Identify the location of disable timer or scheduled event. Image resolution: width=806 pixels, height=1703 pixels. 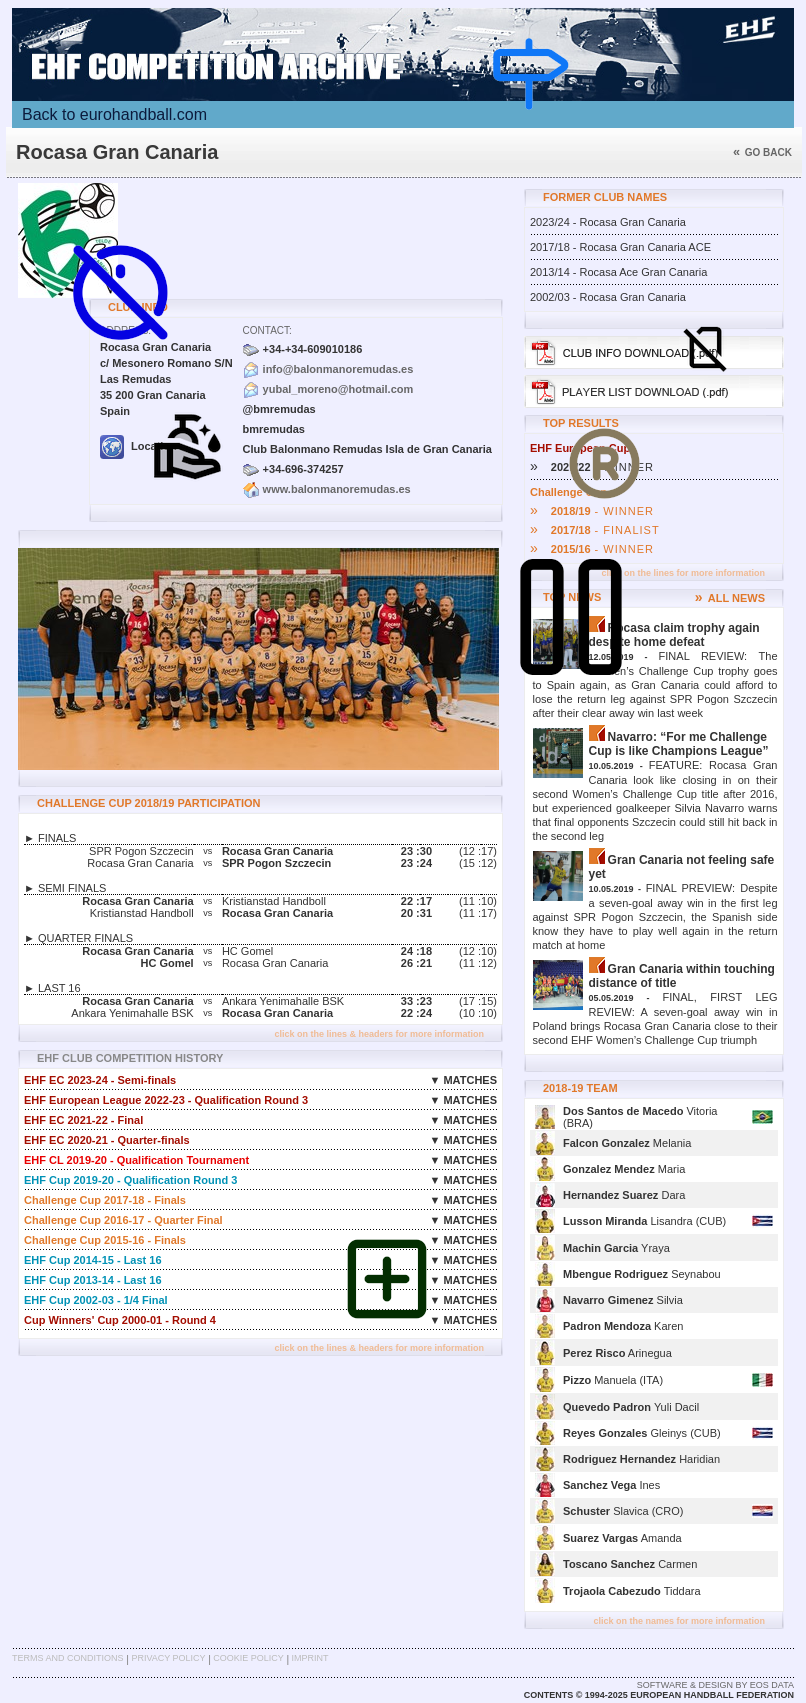
(120, 292).